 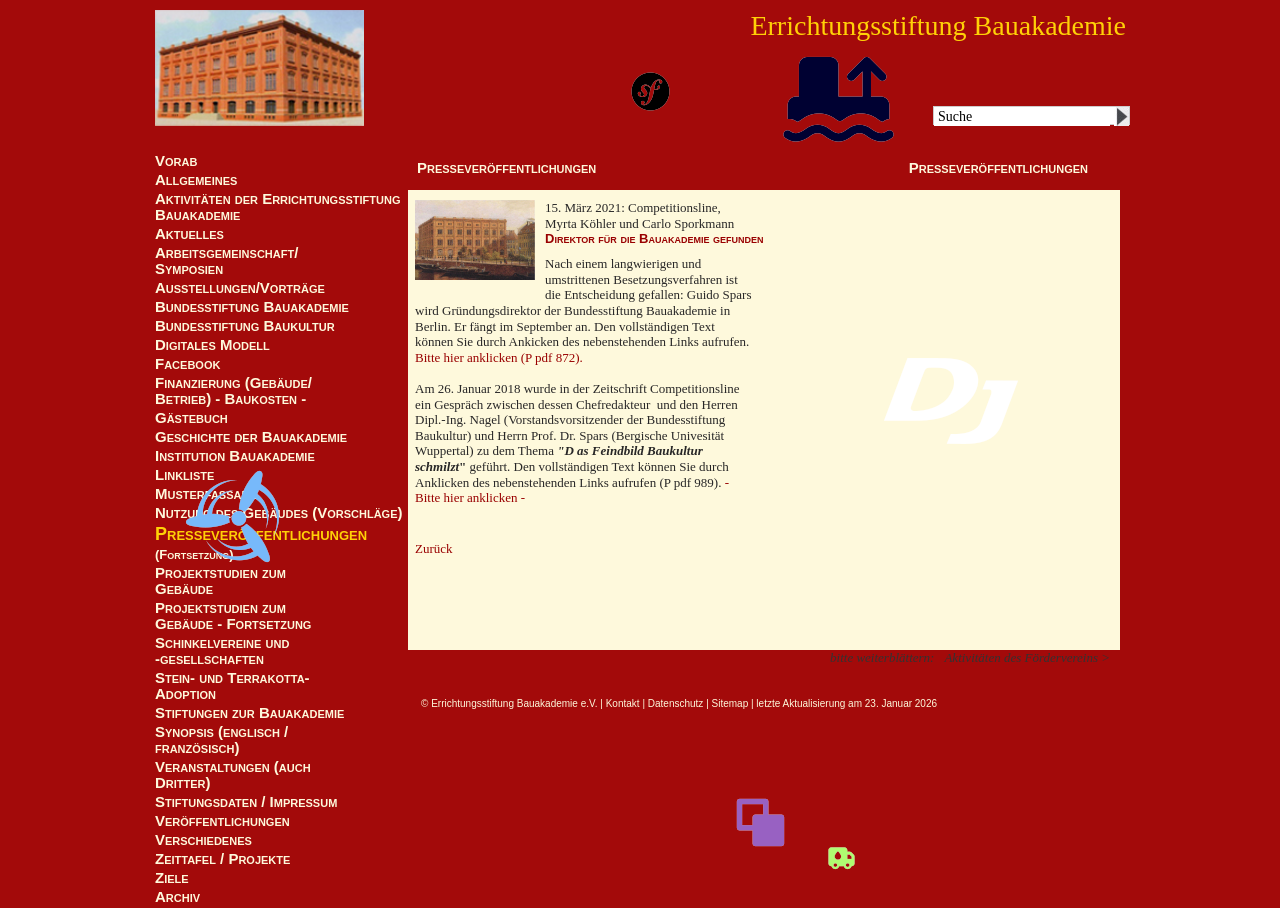 What do you see at coordinates (841, 857) in the screenshot?
I see `water delivery service` at bounding box center [841, 857].